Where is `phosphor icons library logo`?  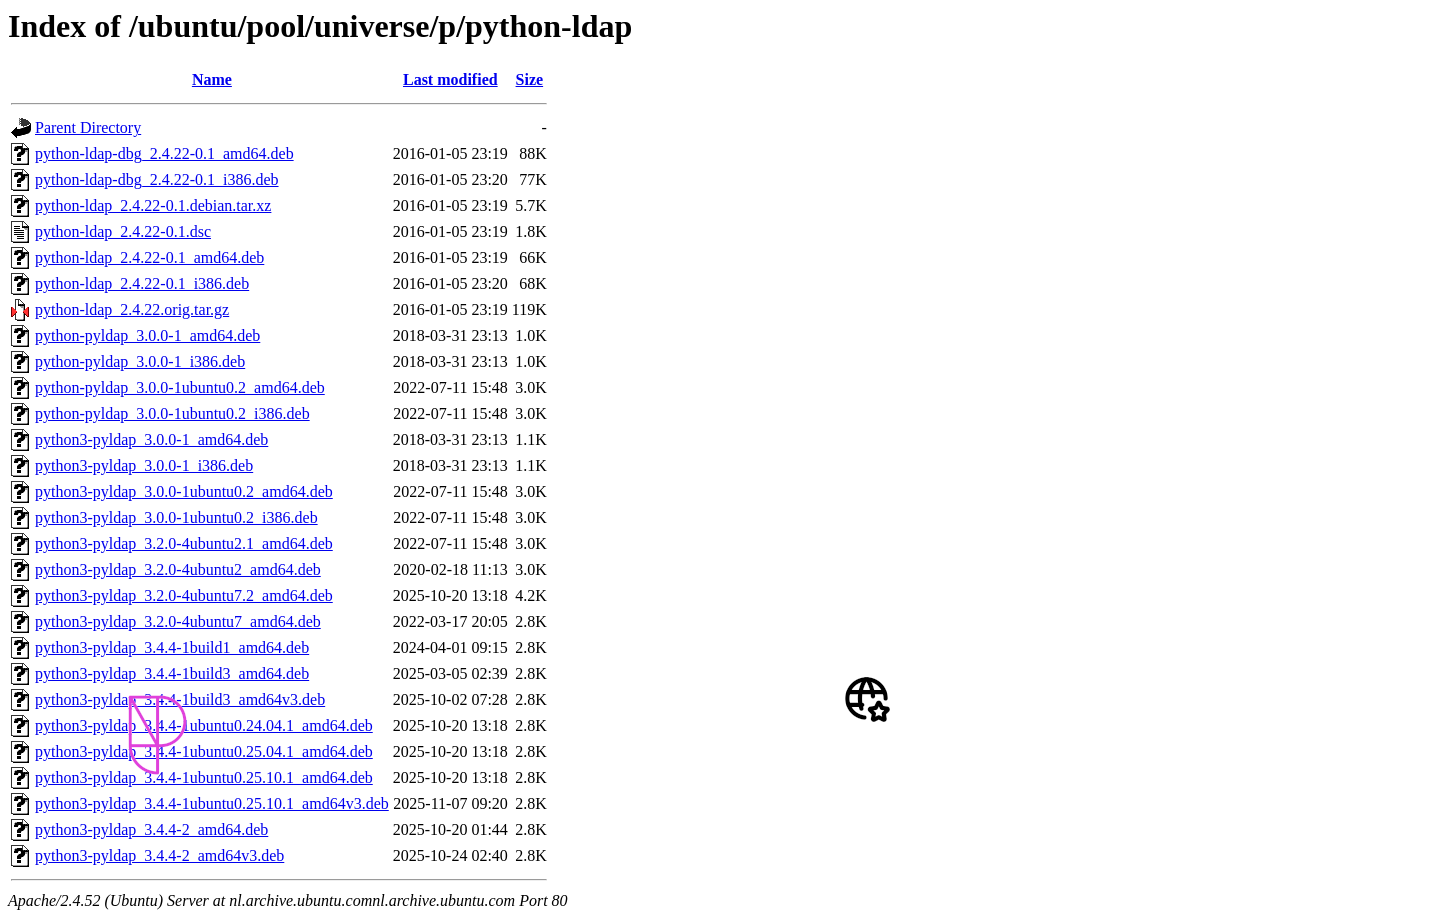 phosphor icons library logo is located at coordinates (151, 730).